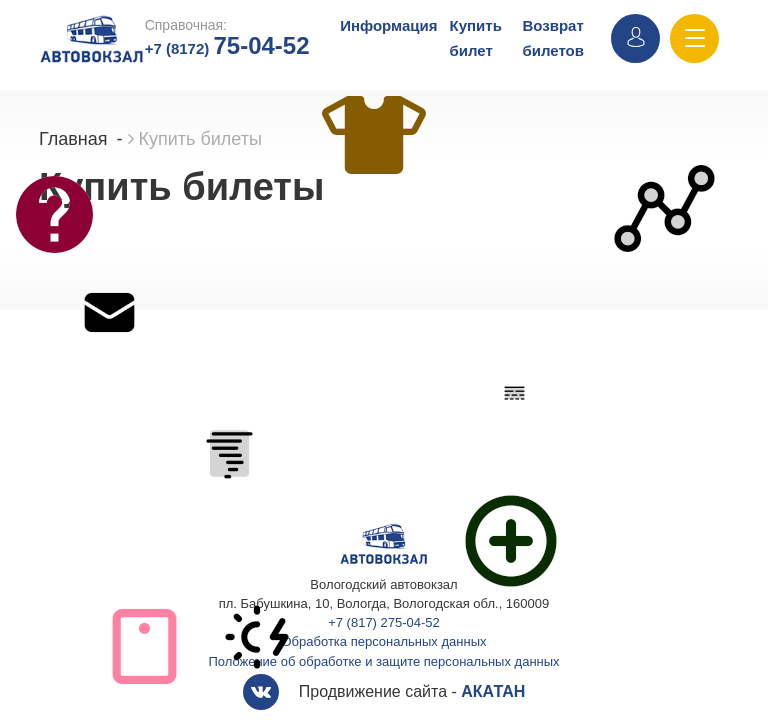 This screenshot has height=720, width=768. Describe the element at coordinates (54, 214) in the screenshot. I see `access help or support` at that location.